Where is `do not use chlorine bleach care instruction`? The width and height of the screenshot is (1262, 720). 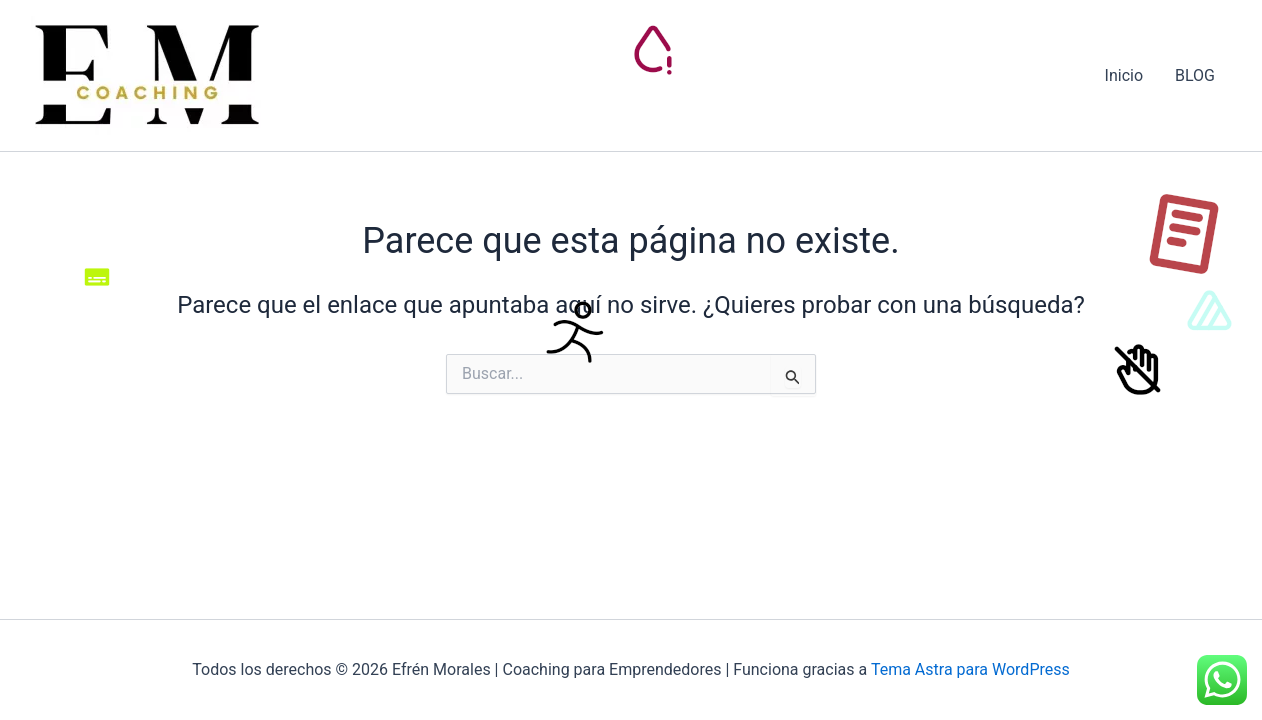 do not use chlorine bleach care instruction is located at coordinates (1209, 312).